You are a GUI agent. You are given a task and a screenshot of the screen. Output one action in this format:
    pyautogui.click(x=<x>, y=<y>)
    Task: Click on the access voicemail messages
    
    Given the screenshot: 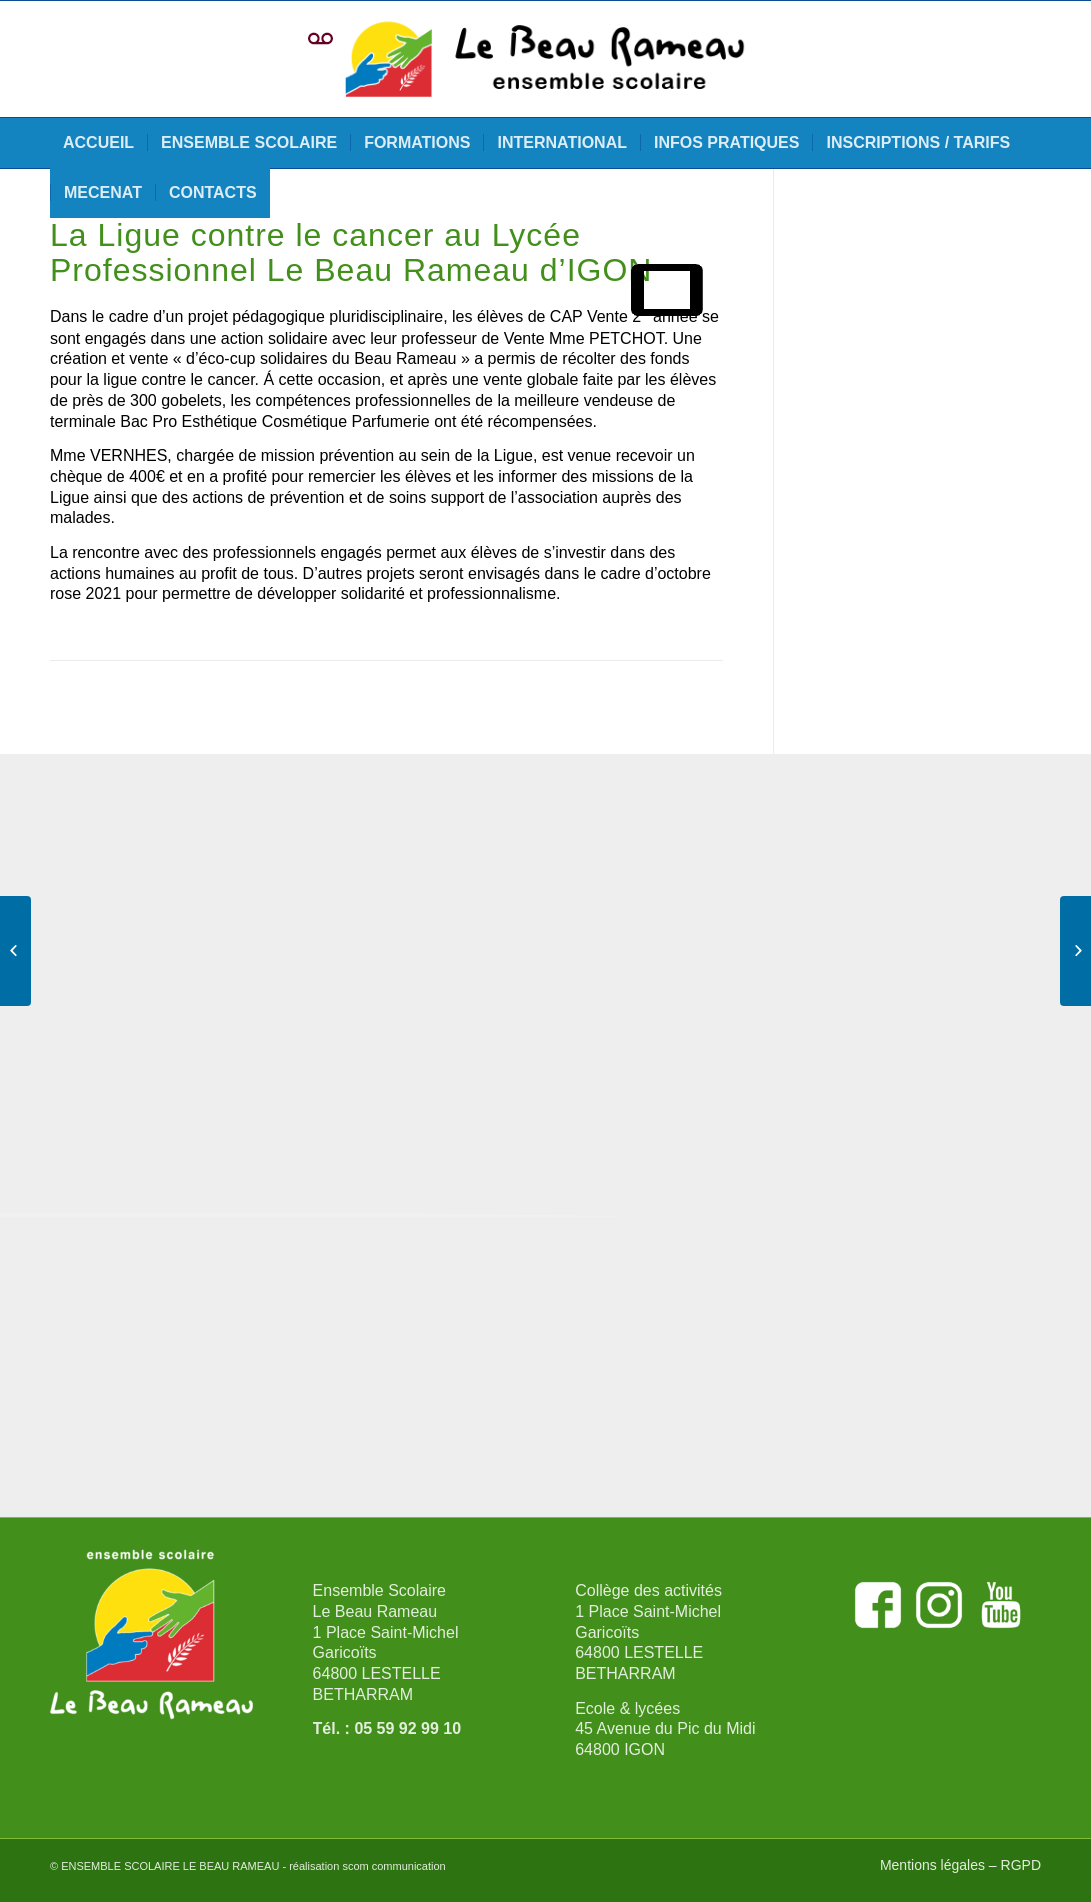 What is the action you would take?
    pyautogui.click(x=320, y=38)
    